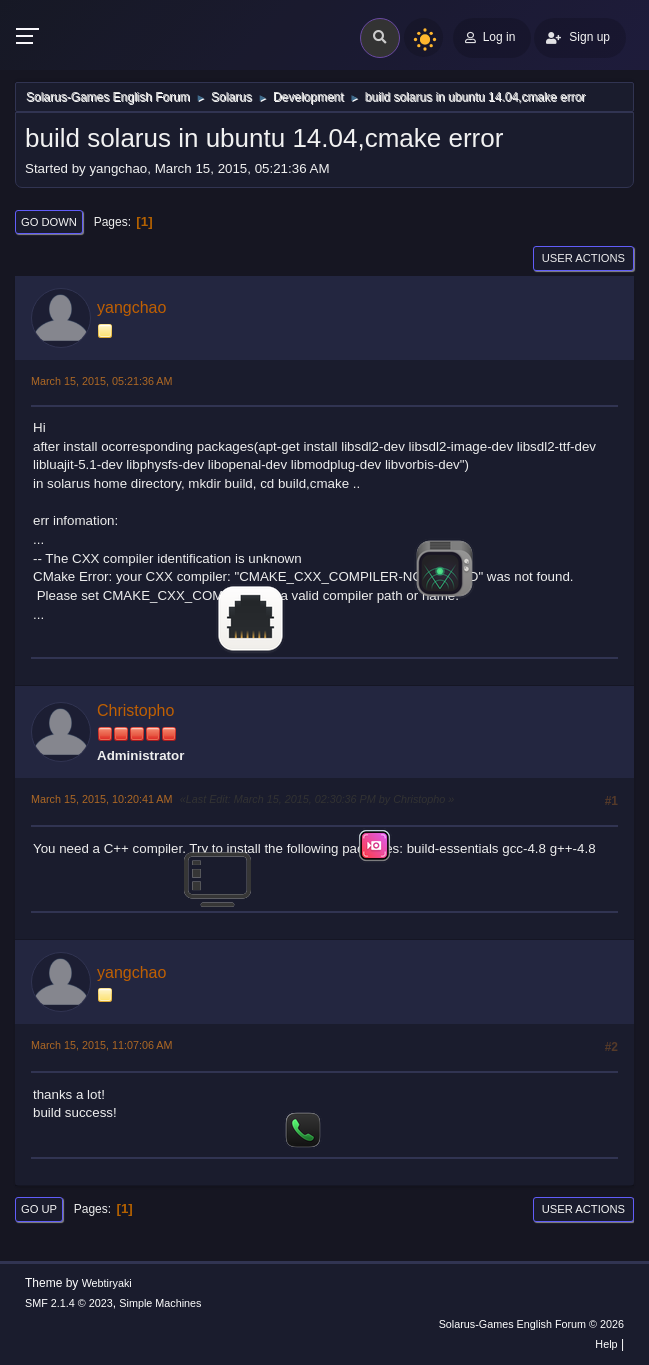  I want to click on configure DSL network connection settings, so click(250, 618).